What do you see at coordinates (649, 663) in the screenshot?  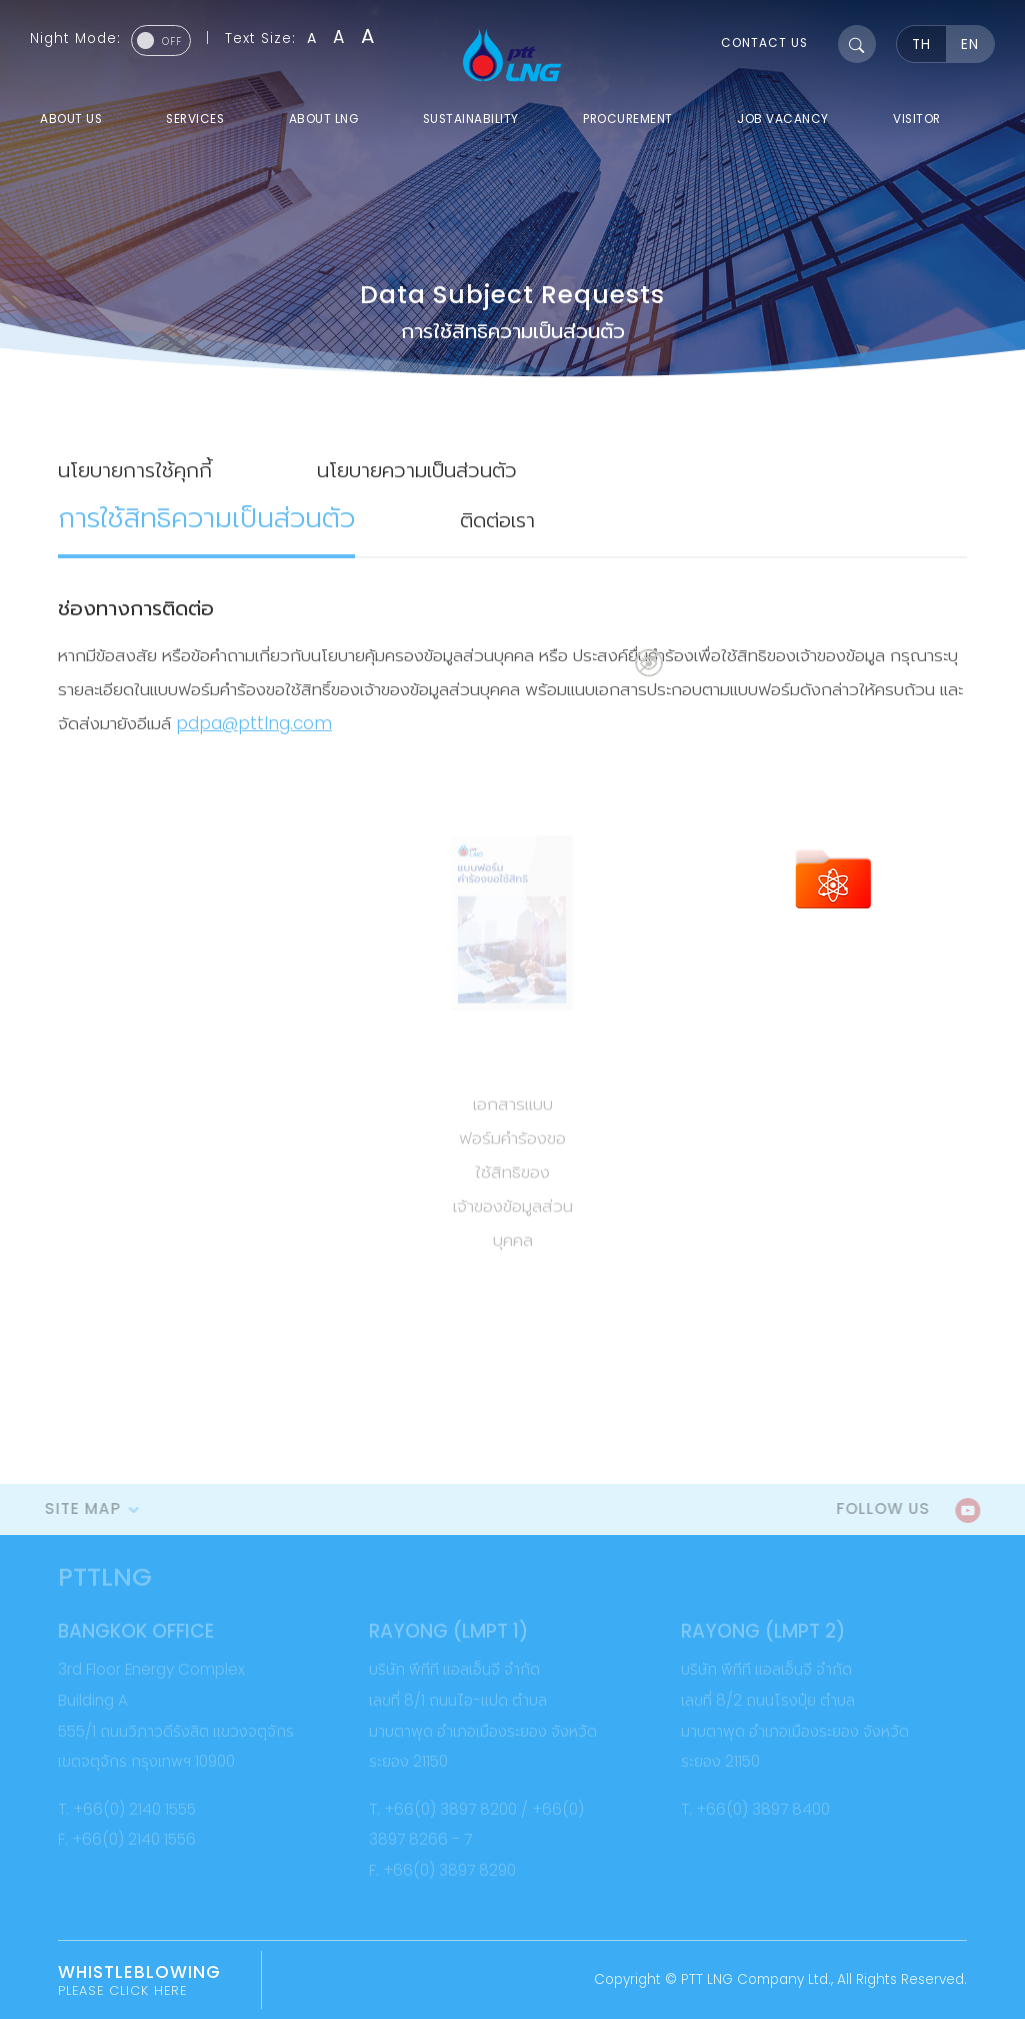 I see `indicates private browsing mode is active` at bounding box center [649, 663].